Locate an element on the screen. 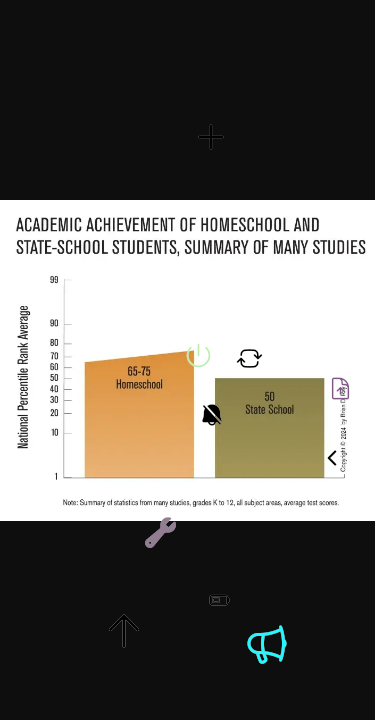 The height and width of the screenshot is (720, 375). view announcements or alerts is located at coordinates (267, 645).